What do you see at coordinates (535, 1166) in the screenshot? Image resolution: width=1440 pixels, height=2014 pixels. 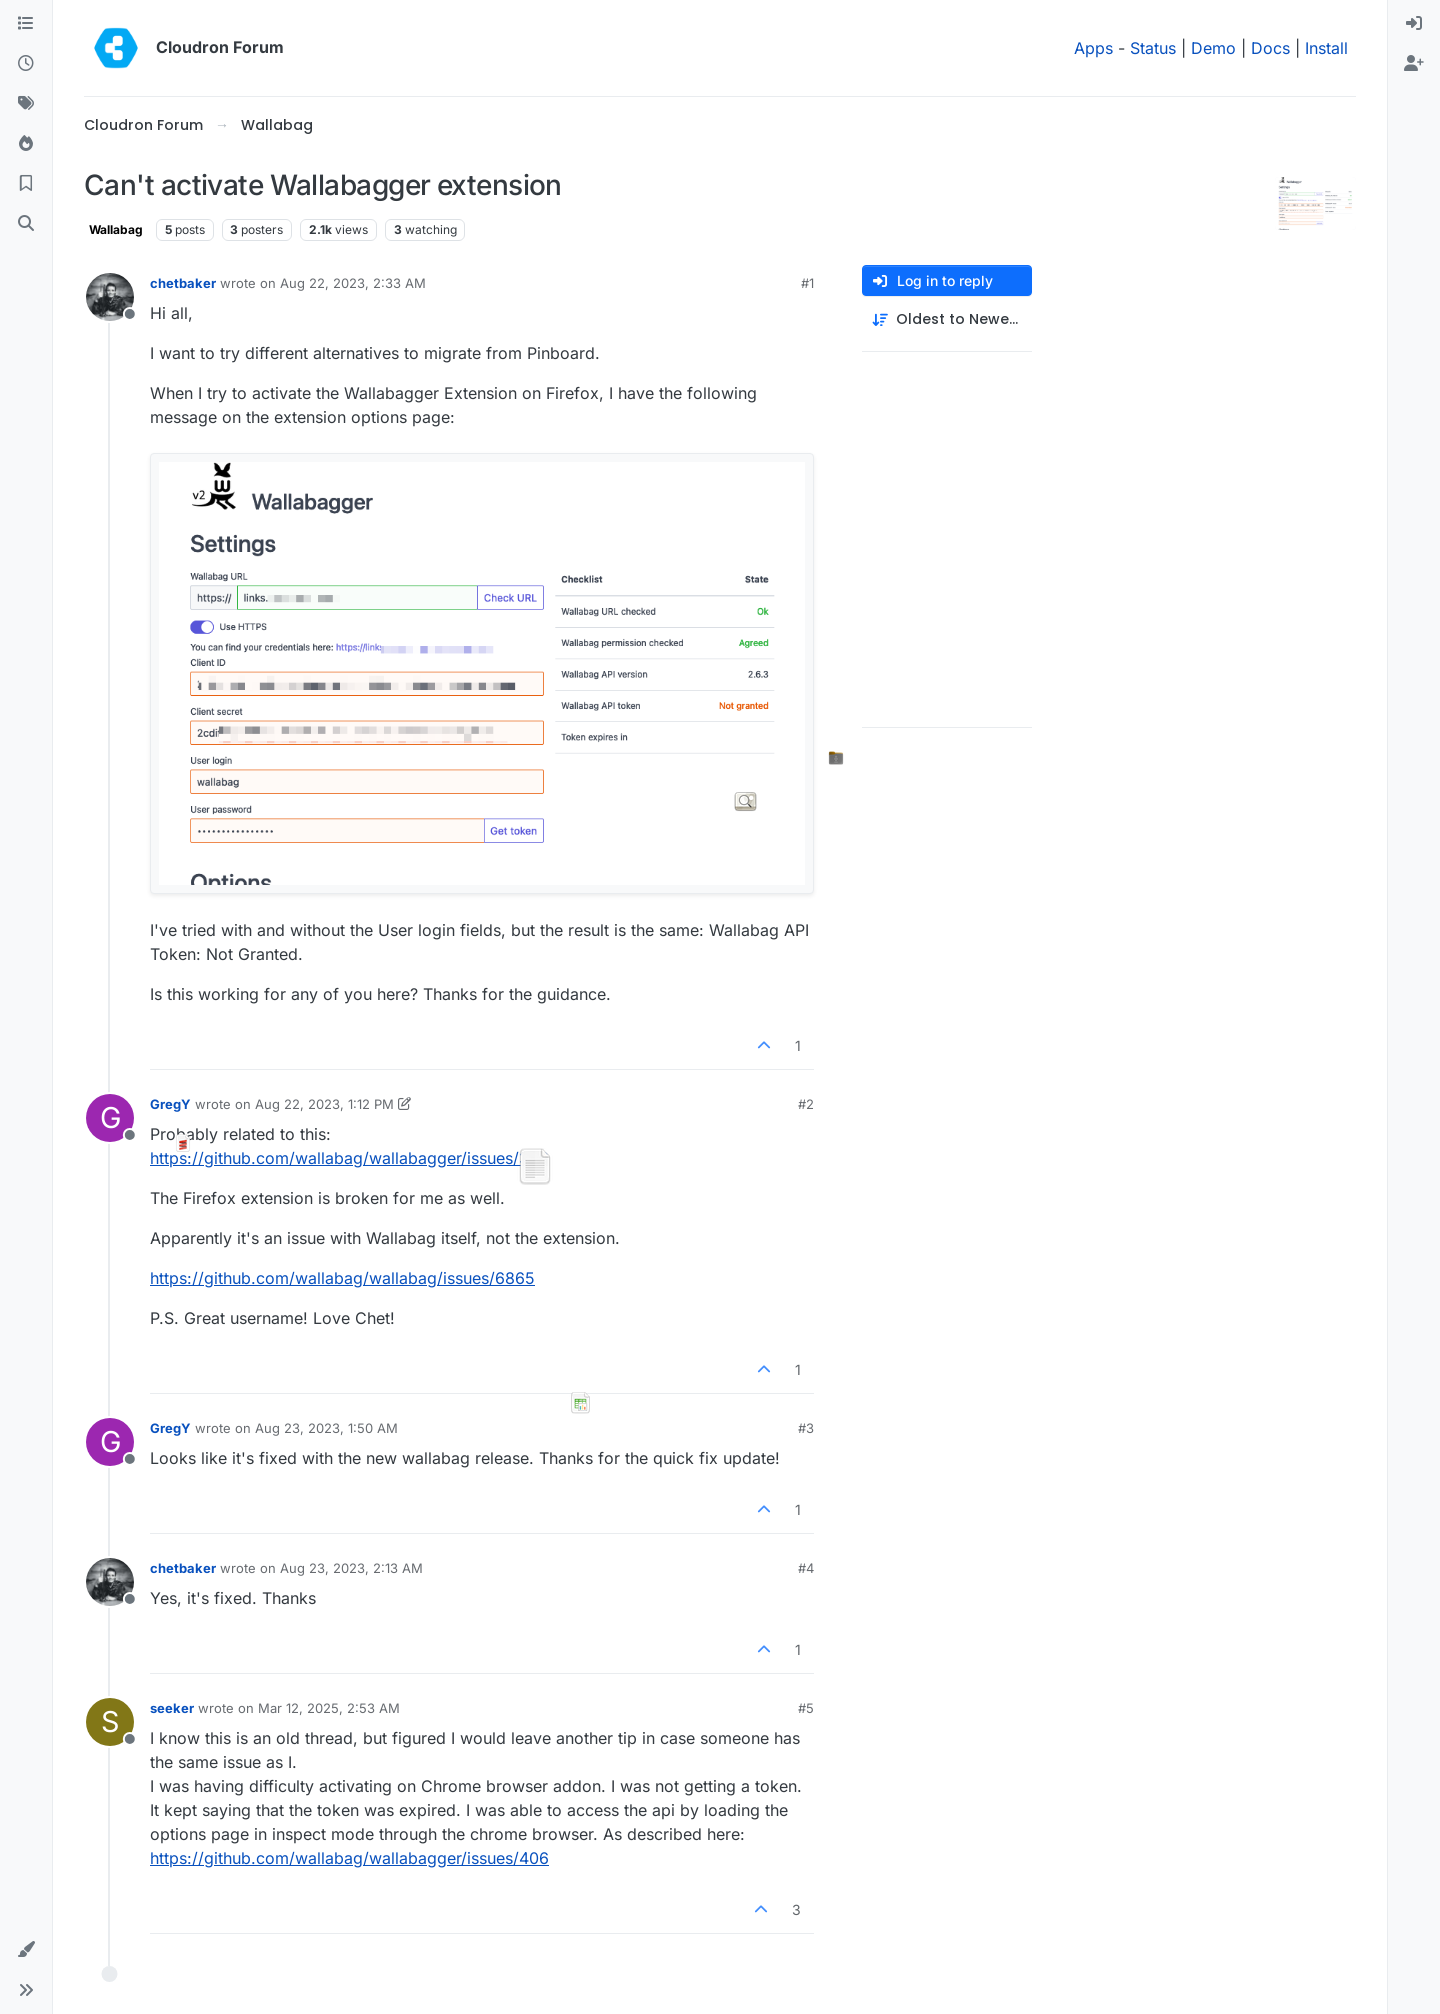 I see `a plain text file document` at bounding box center [535, 1166].